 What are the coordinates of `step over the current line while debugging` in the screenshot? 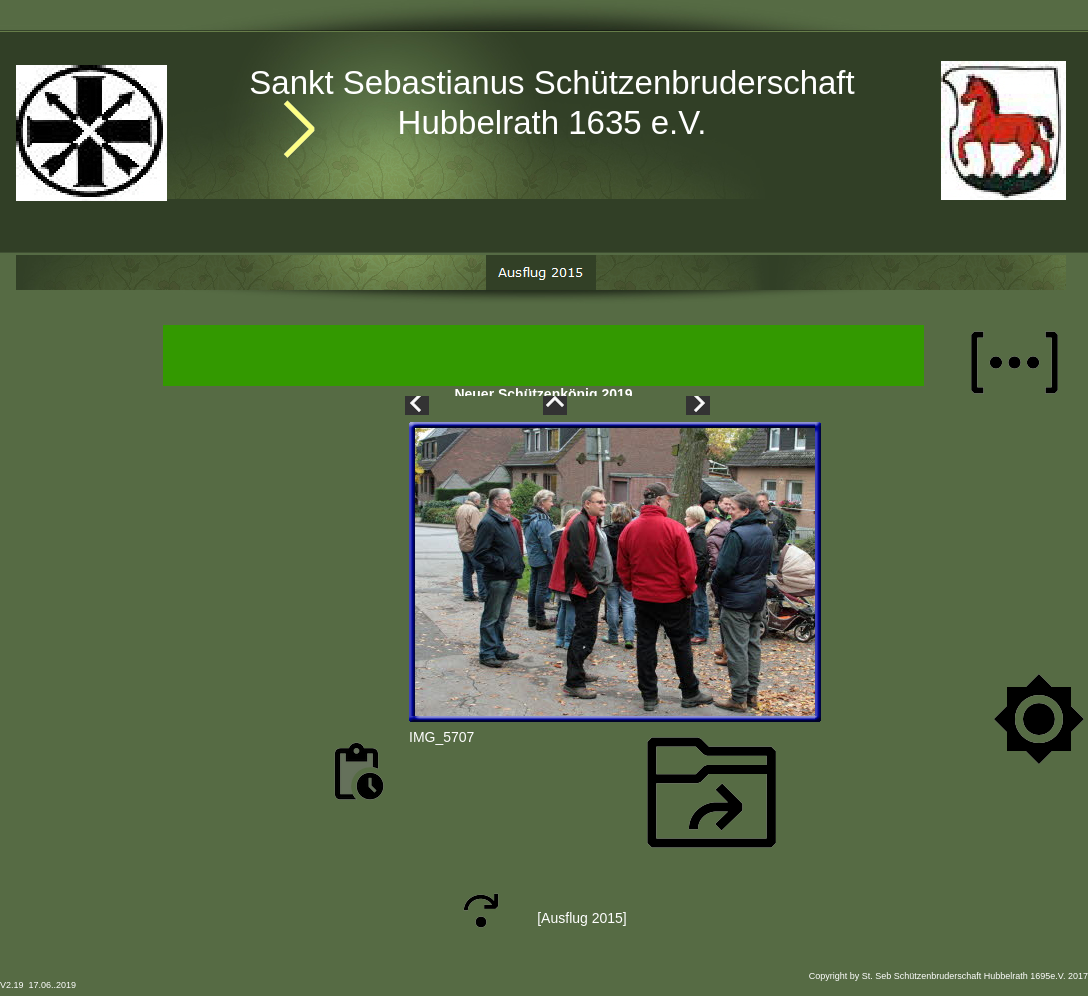 It's located at (481, 911).